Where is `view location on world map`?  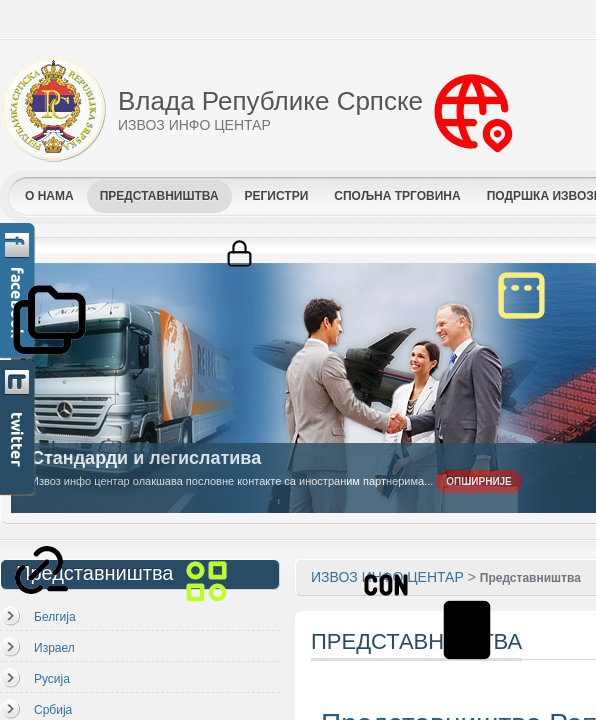 view location on world map is located at coordinates (471, 111).